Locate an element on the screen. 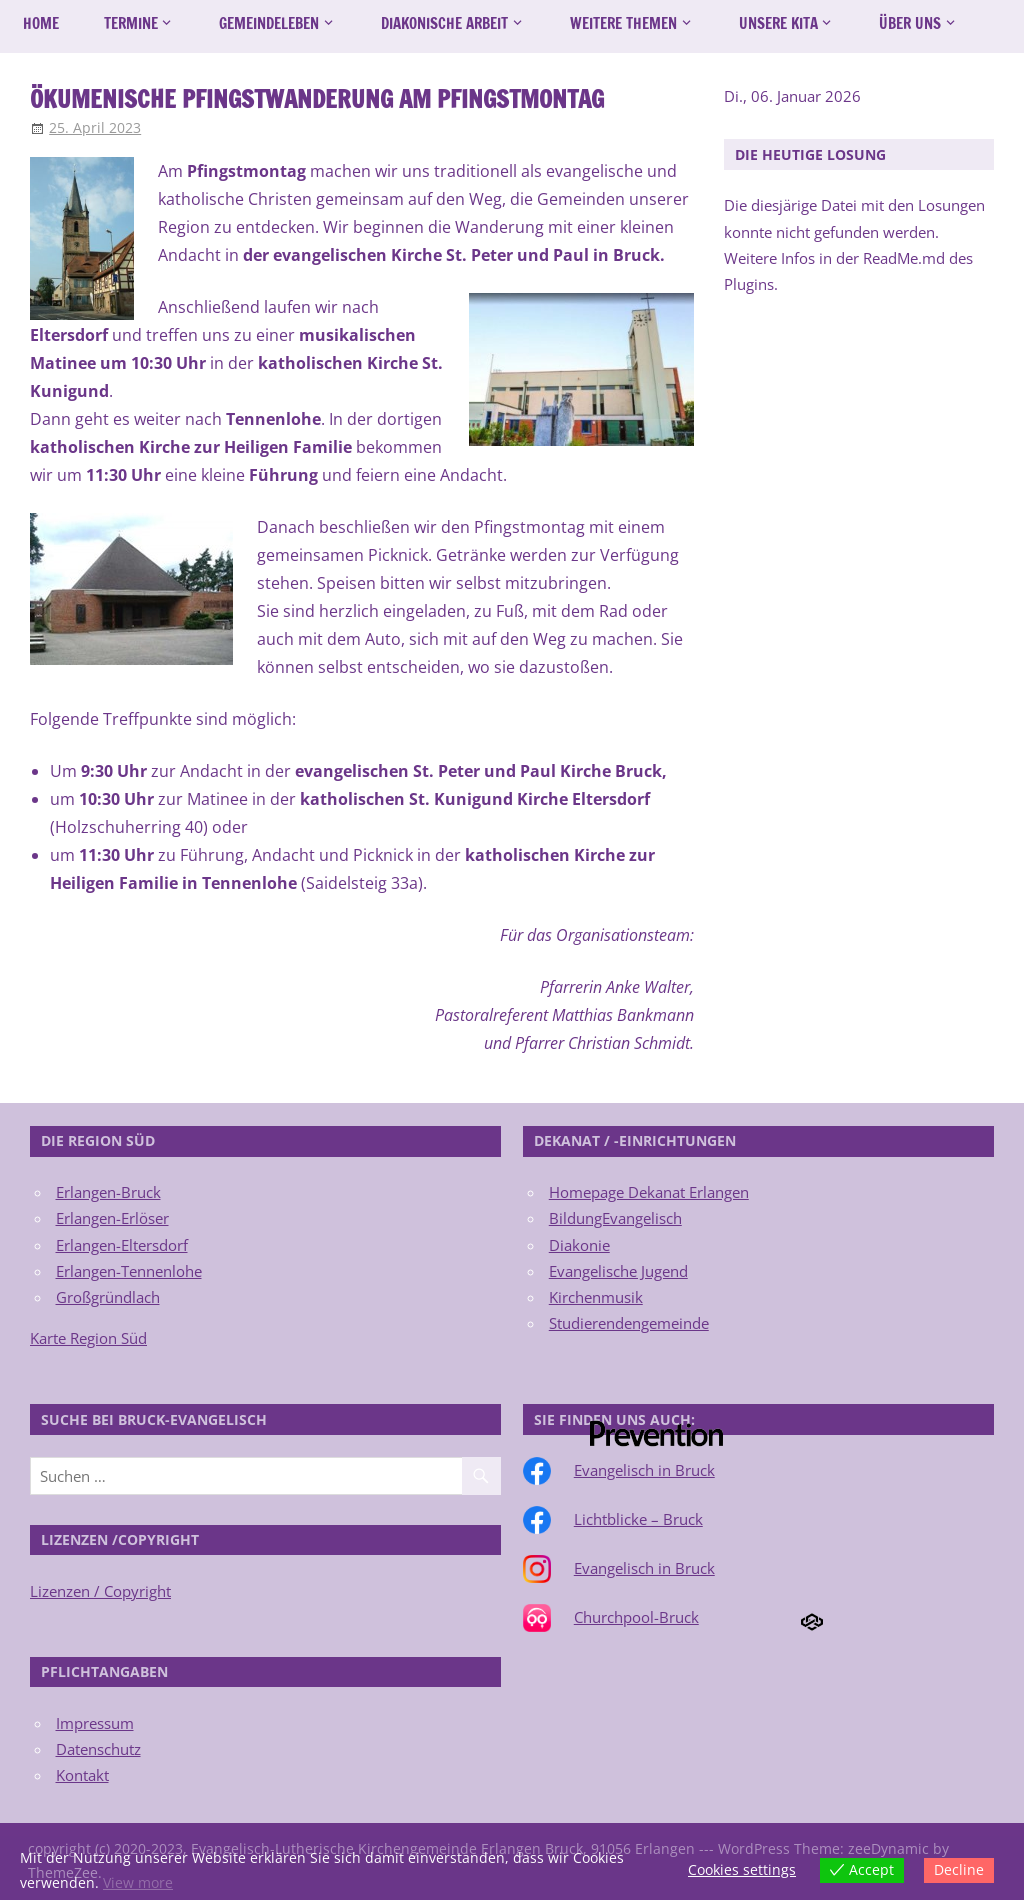  loopback framework logo is located at coordinates (812, 1622).